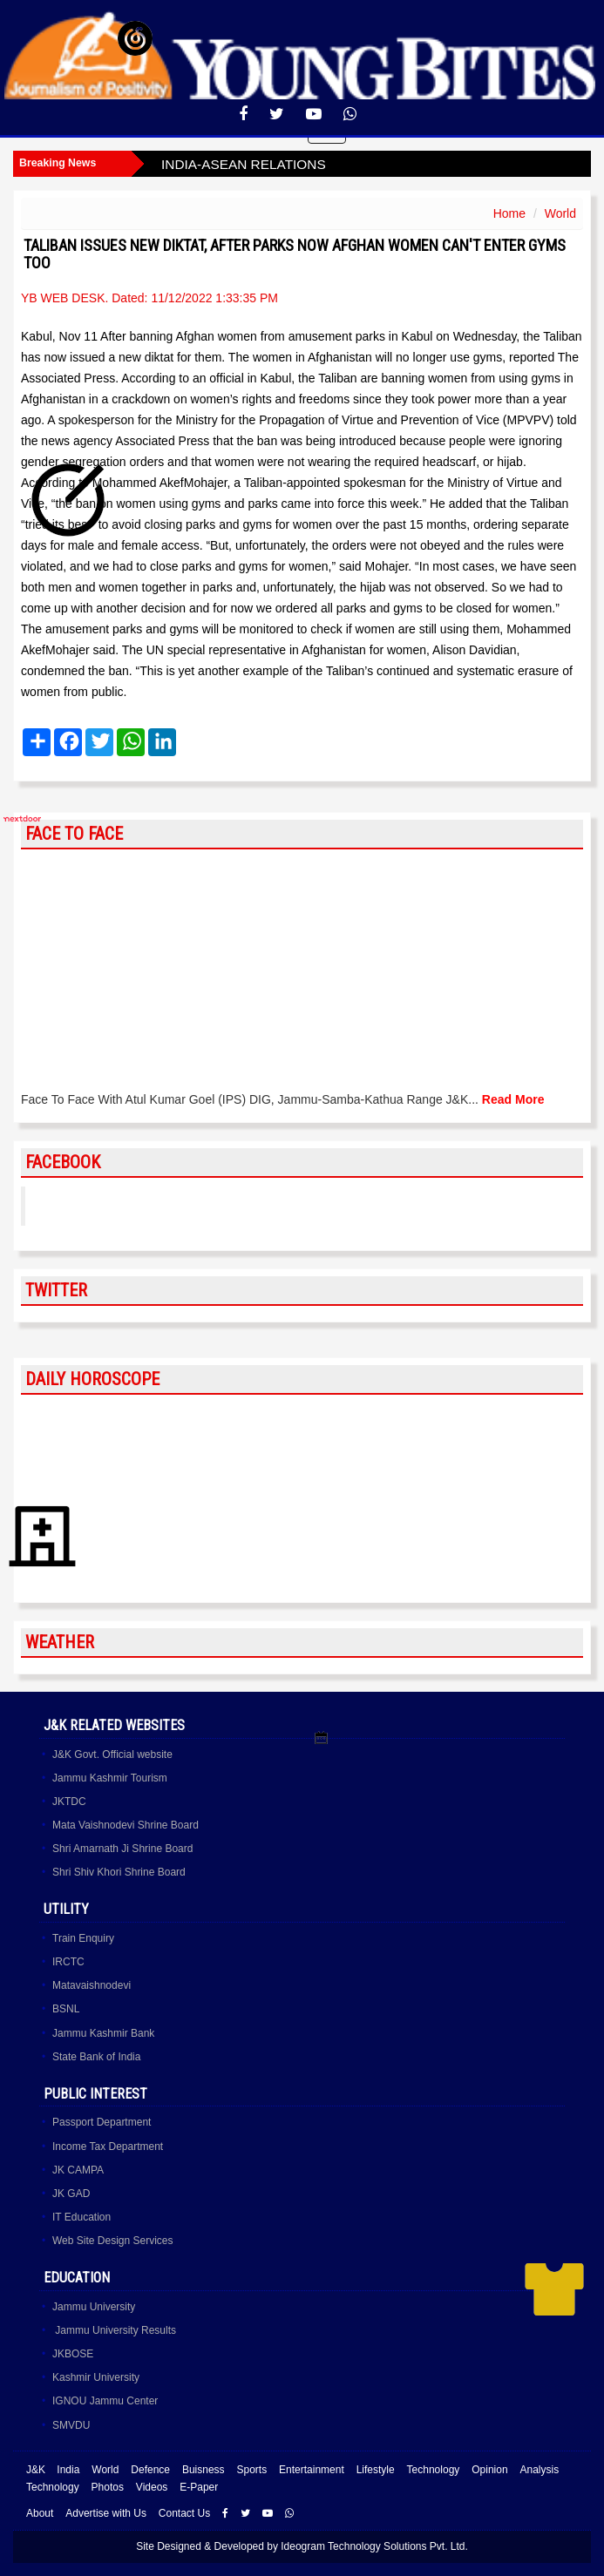 The height and width of the screenshot is (2576, 604). Describe the element at coordinates (554, 2289) in the screenshot. I see `browse clothing or apparel items` at that location.